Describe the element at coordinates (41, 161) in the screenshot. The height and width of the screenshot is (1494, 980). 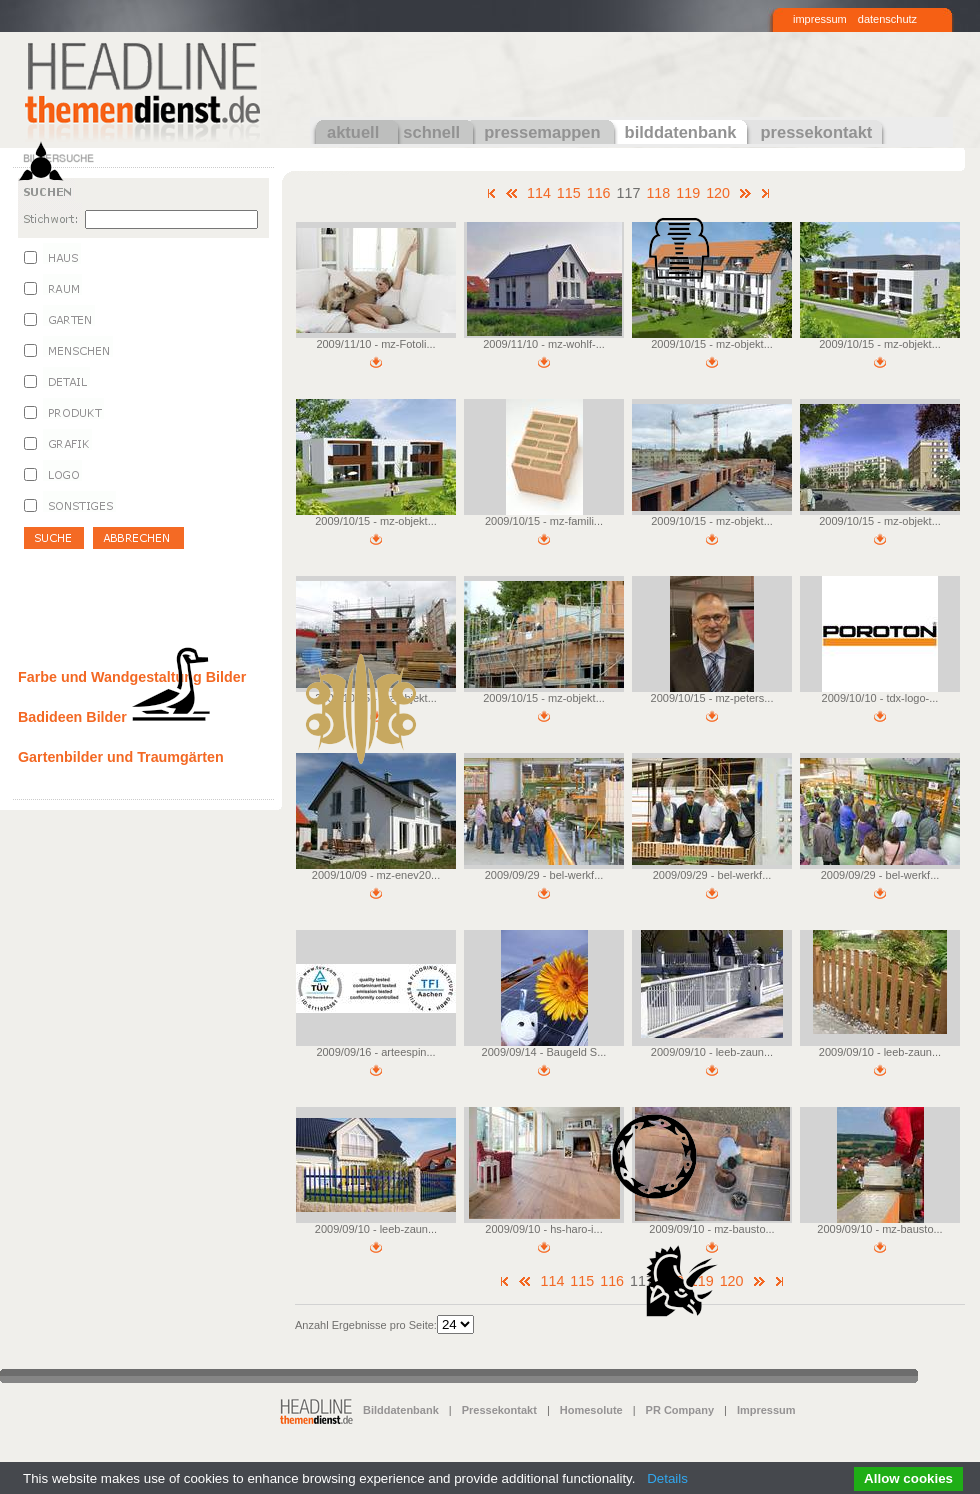
I see `indicates player has reached level three` at that location.